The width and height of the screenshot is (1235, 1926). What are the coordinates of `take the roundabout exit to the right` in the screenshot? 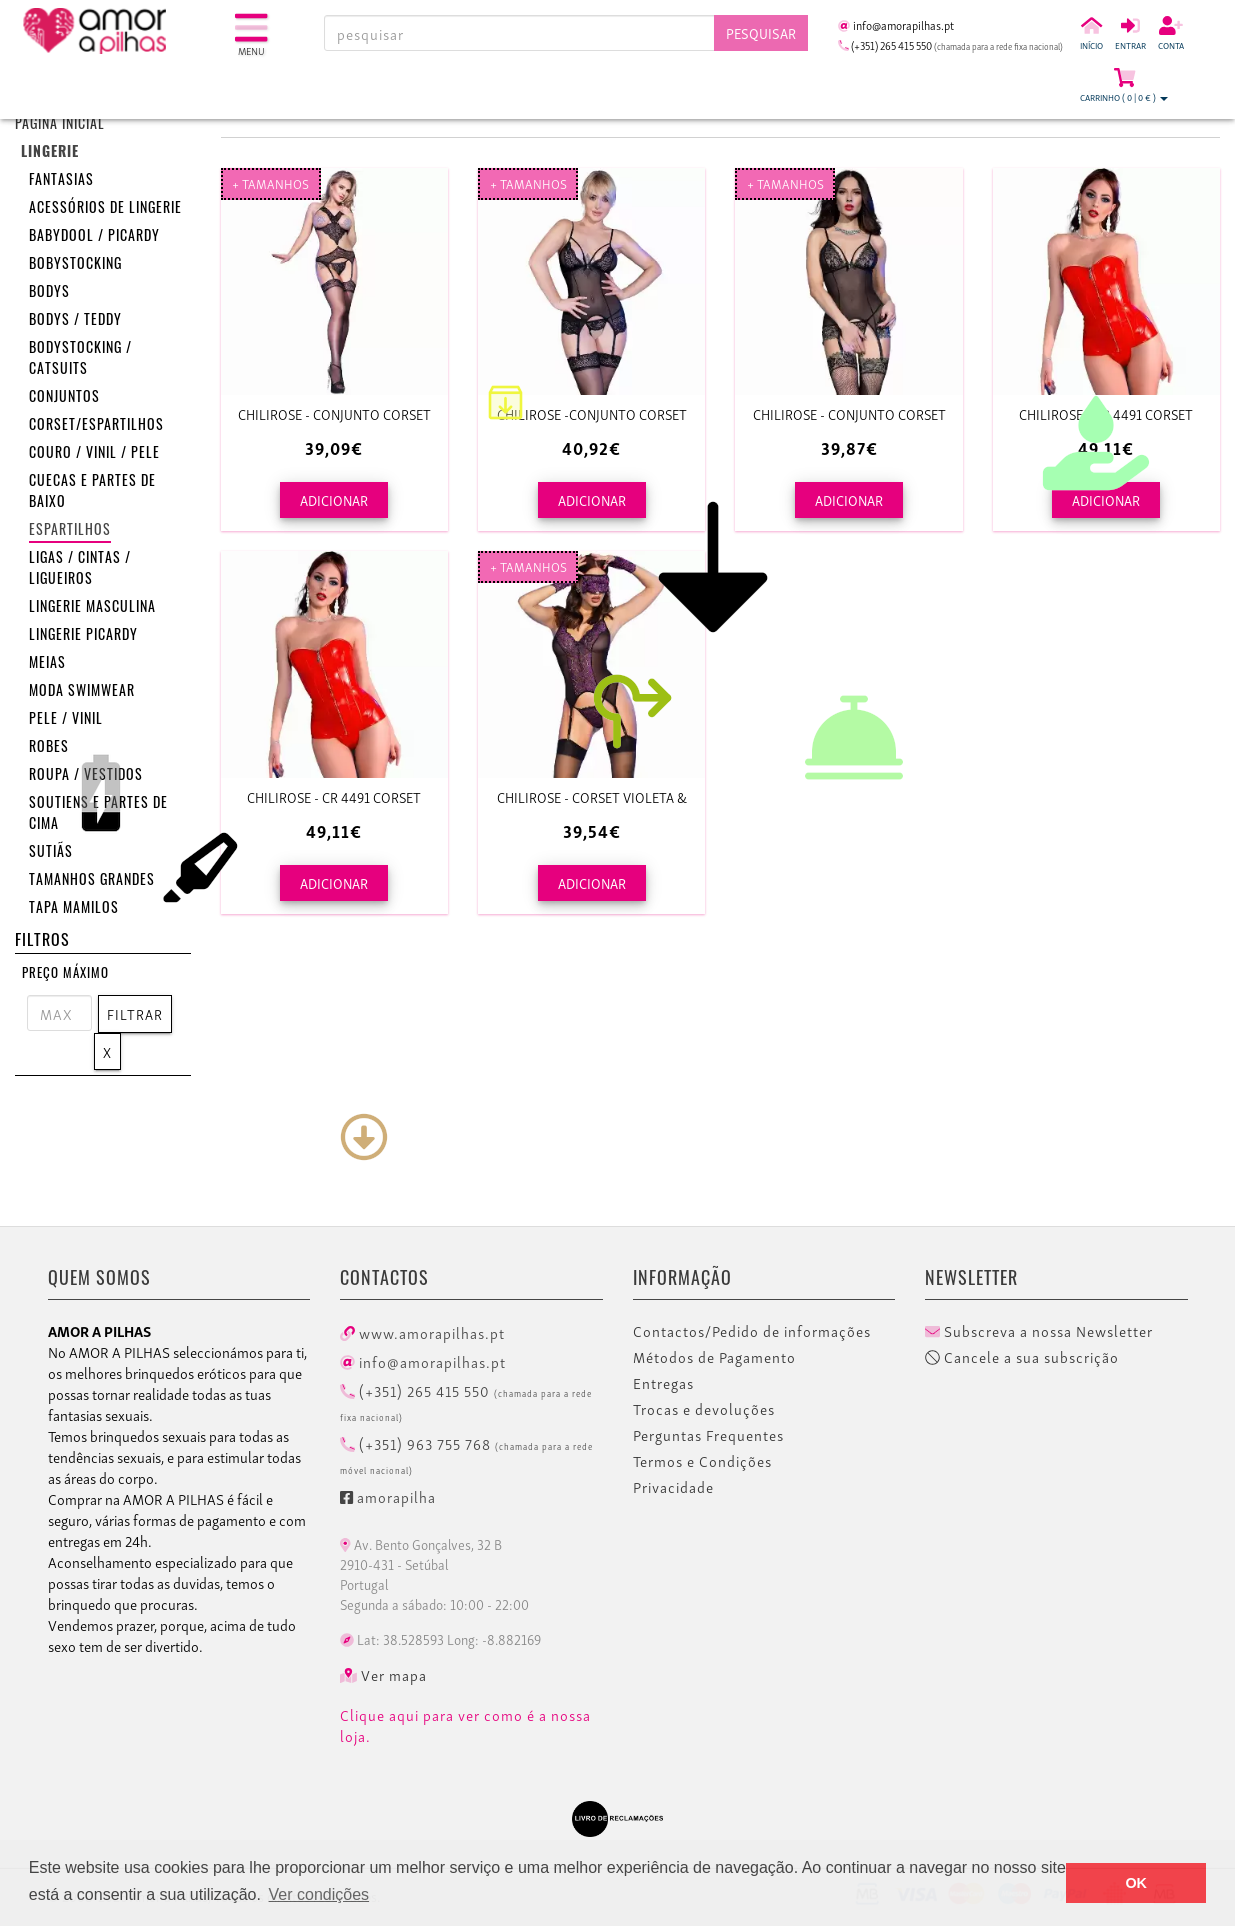 It's located at (632, 709).